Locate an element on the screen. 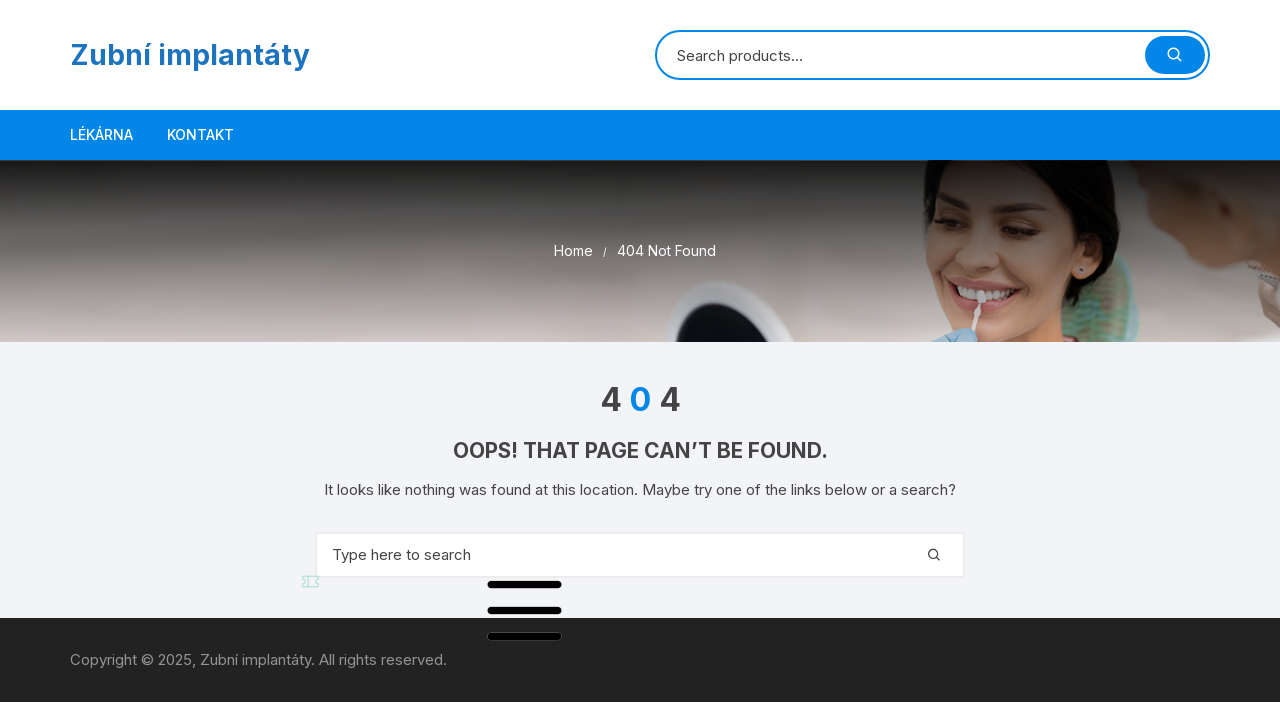  justify text alignment is located at coordinates (524, 610).